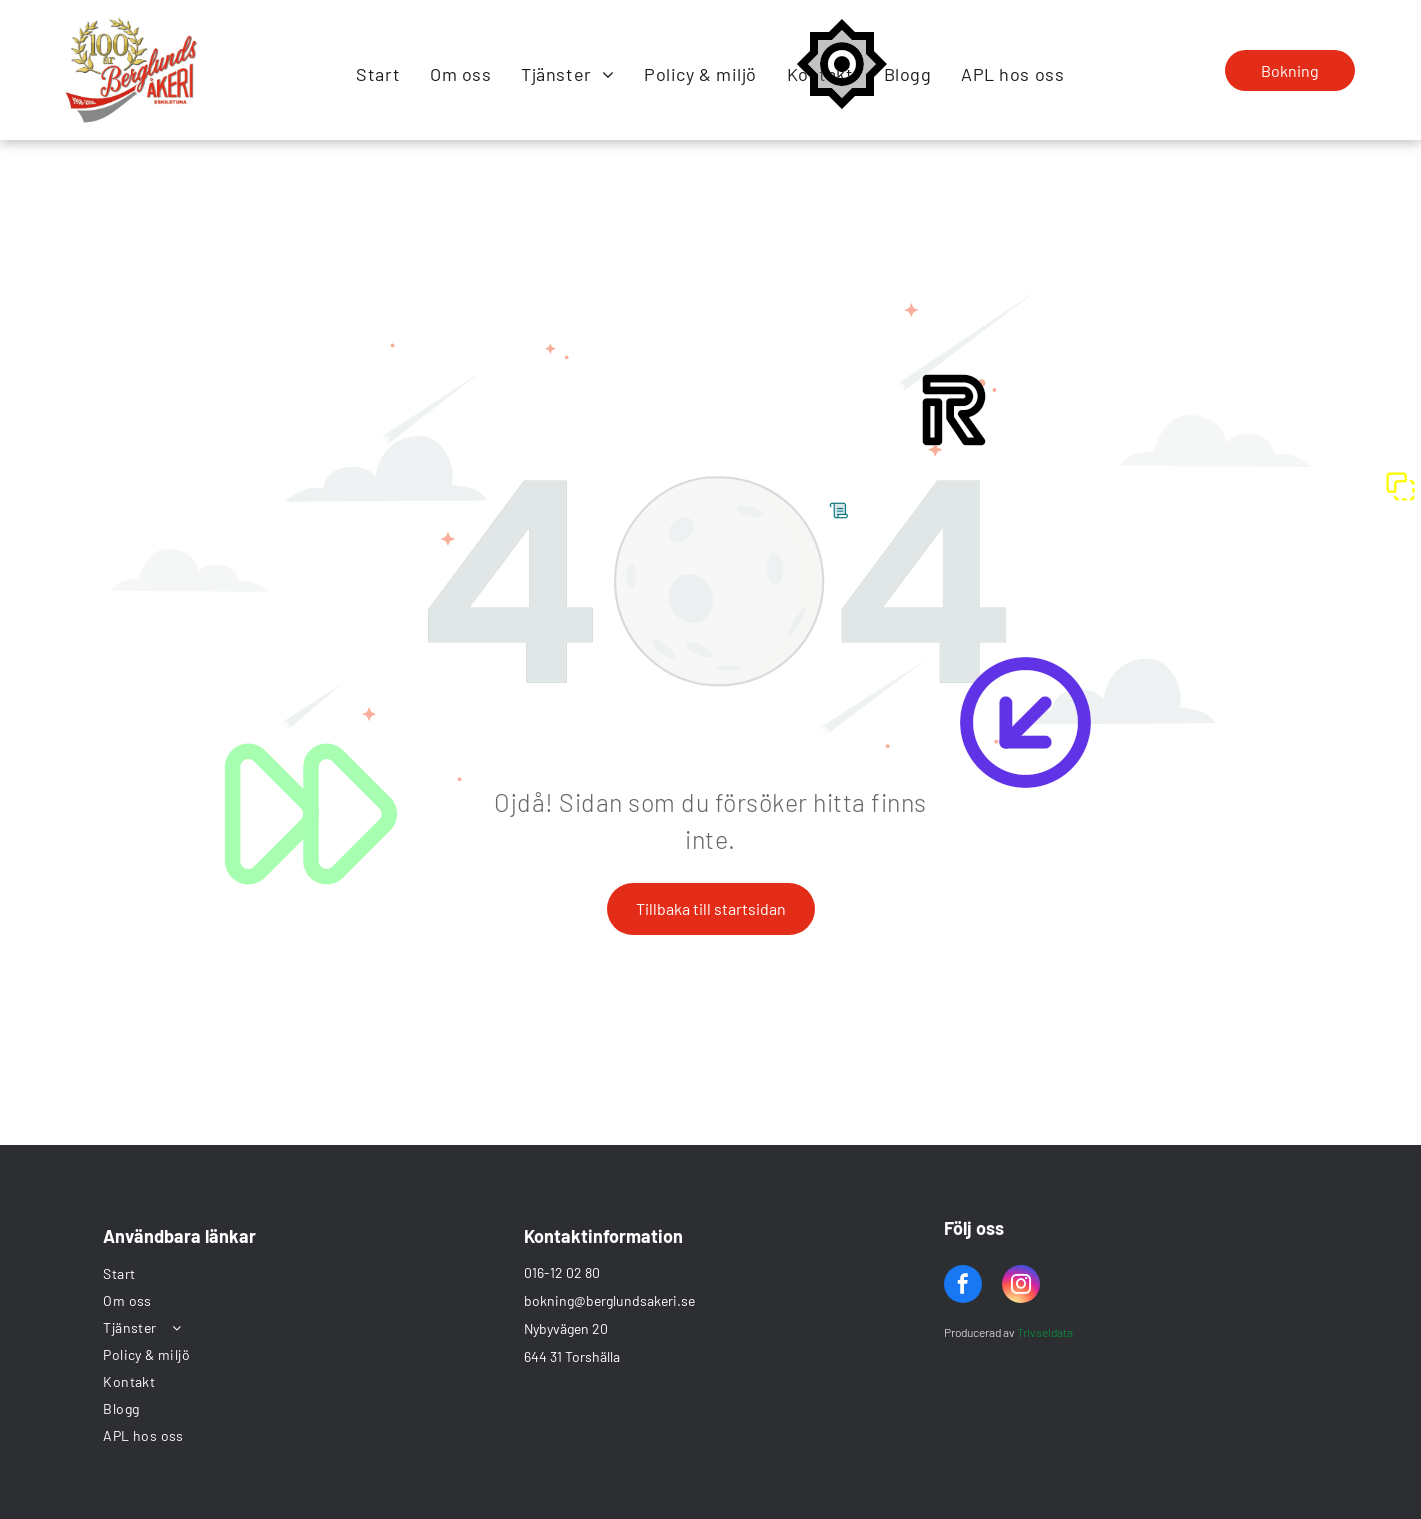 This screenshot has height=1519, width=1421. Describe the element at coordinates (1400, 486) in the screenshot. I see `subtract or remove a selected shape` at that location.